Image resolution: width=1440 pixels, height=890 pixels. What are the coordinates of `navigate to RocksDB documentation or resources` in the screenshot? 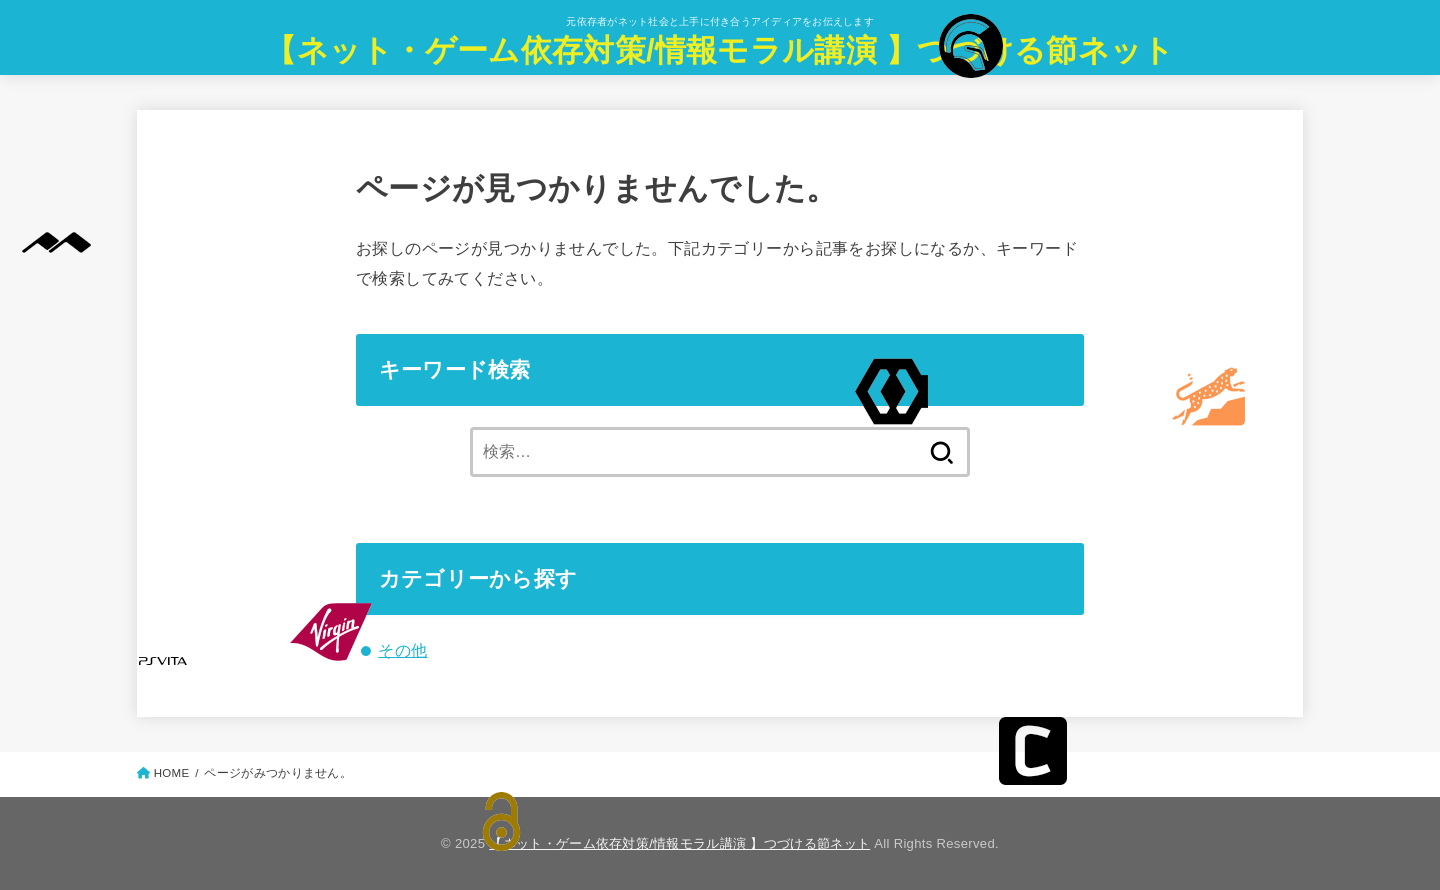 It's located at (1208, 396).